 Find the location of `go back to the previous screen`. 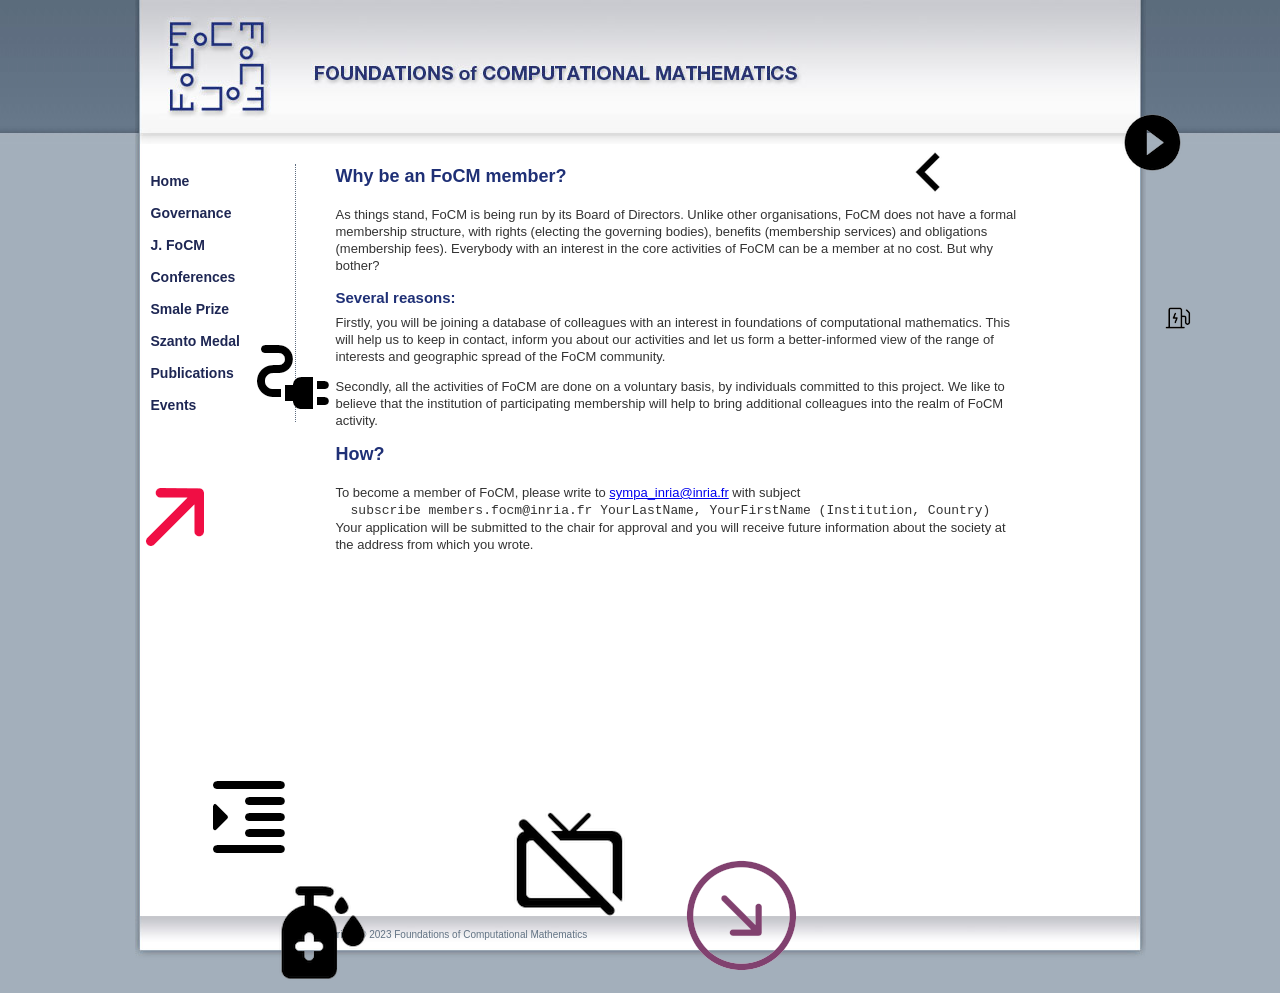

go back to the previous screen is located at coordinates (928, 172).